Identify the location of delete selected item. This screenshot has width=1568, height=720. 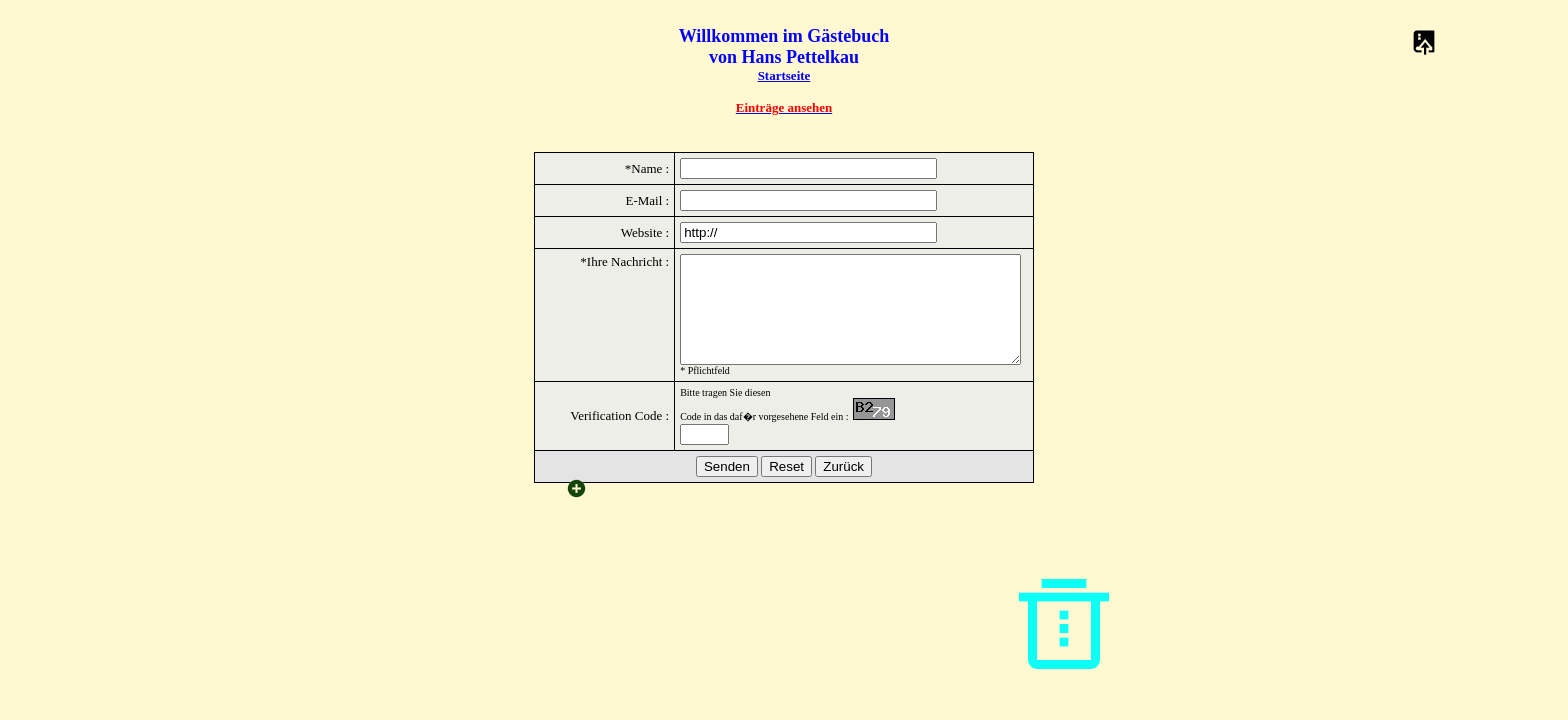
(1064, 624).